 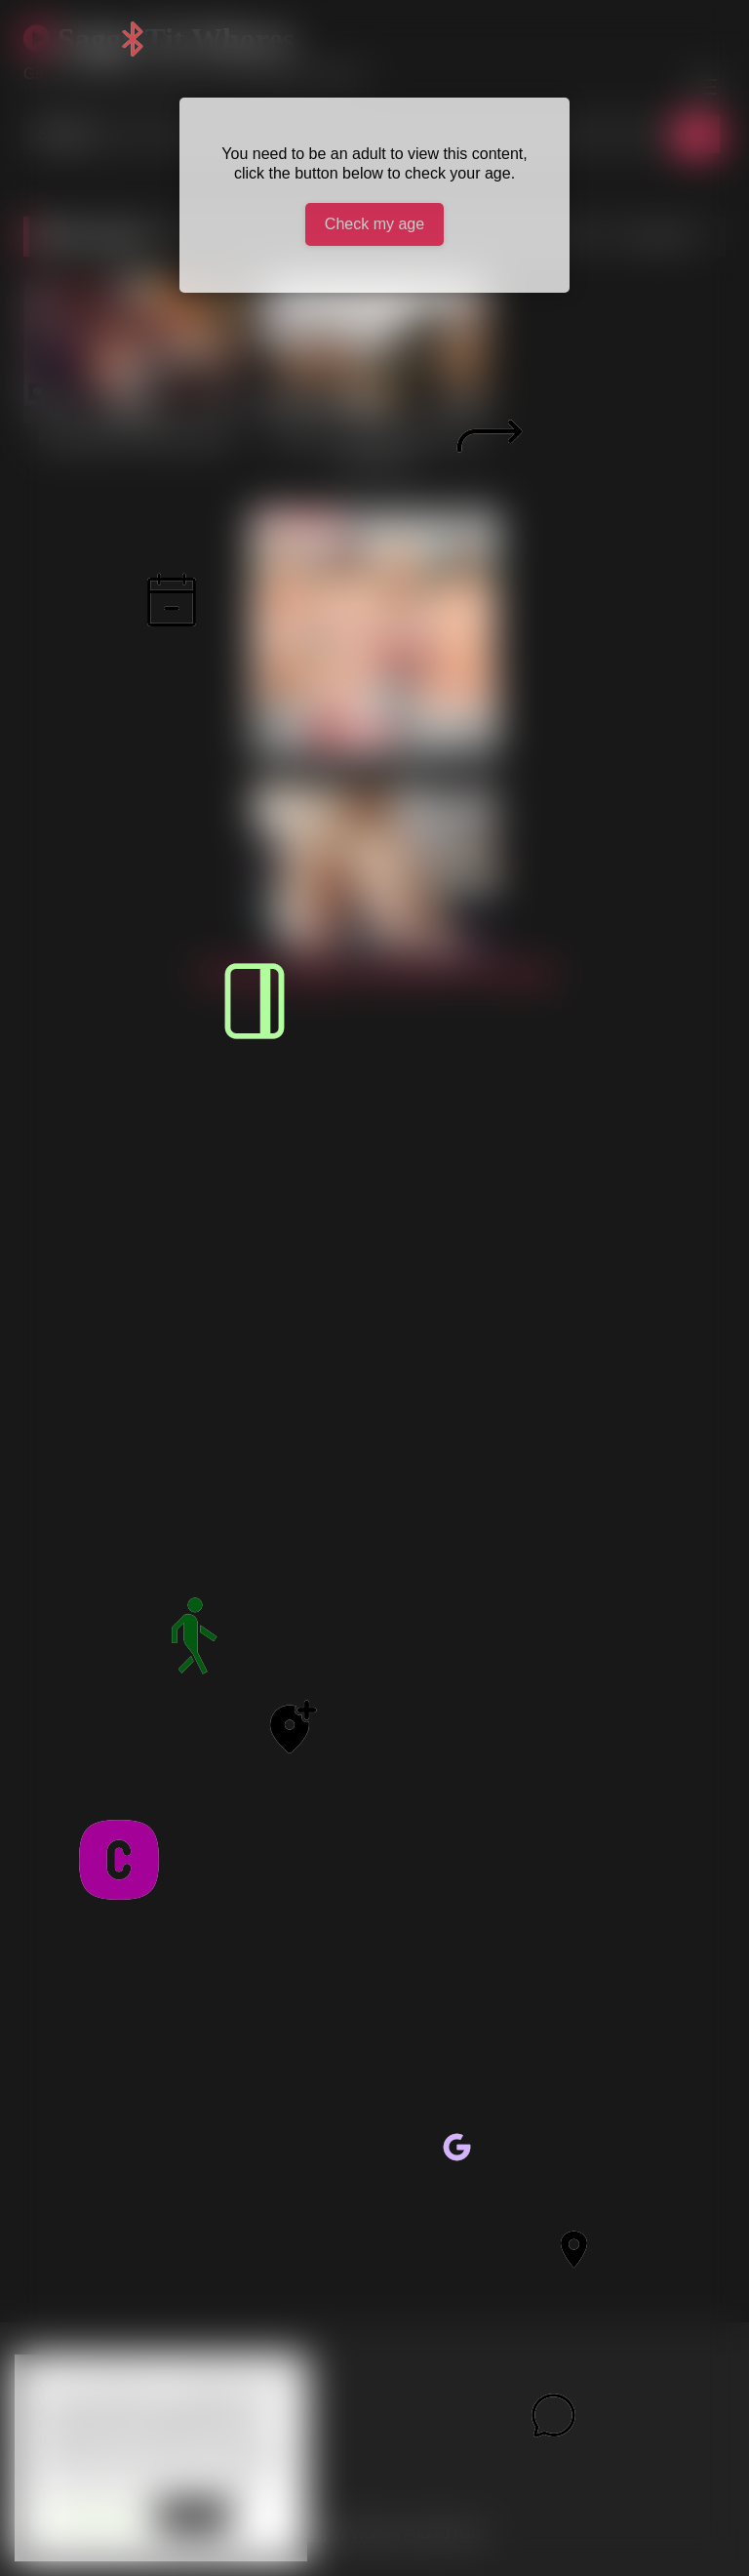 What do you see at coordinates (194, 1634) in the screenshot?
I see `get walking directions` at bounding box center [194, 1634].